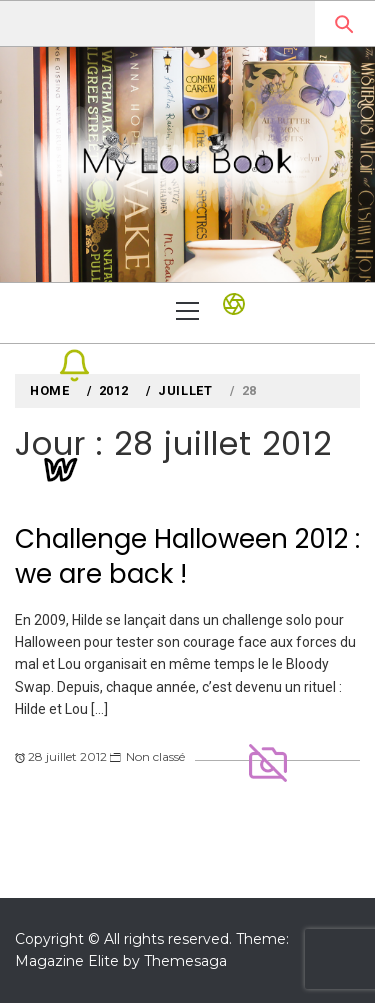 Image resolution: width=375 pixels, height=1003 pixels. I want to click on camera is disabled or turned off, so click(268, 763).